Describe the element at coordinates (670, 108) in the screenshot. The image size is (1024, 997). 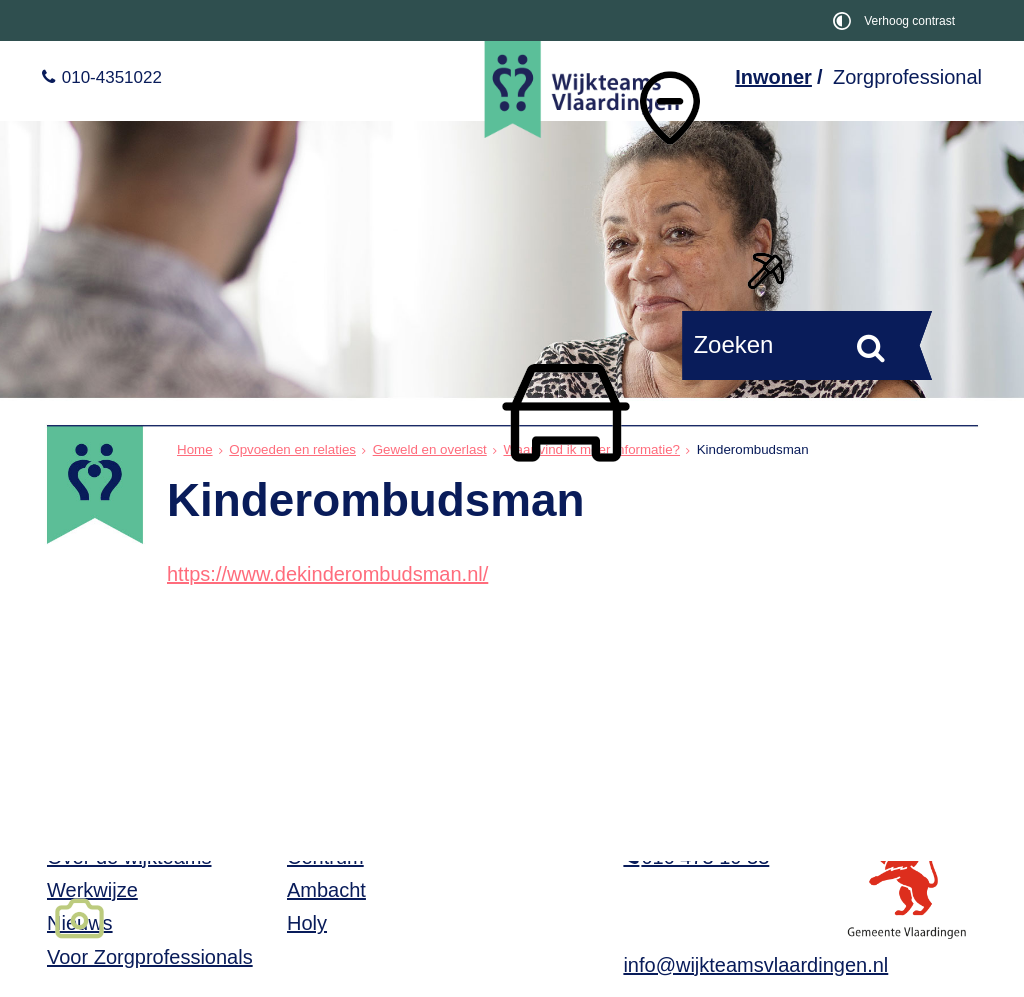
I see `remove a saved location` at that location.